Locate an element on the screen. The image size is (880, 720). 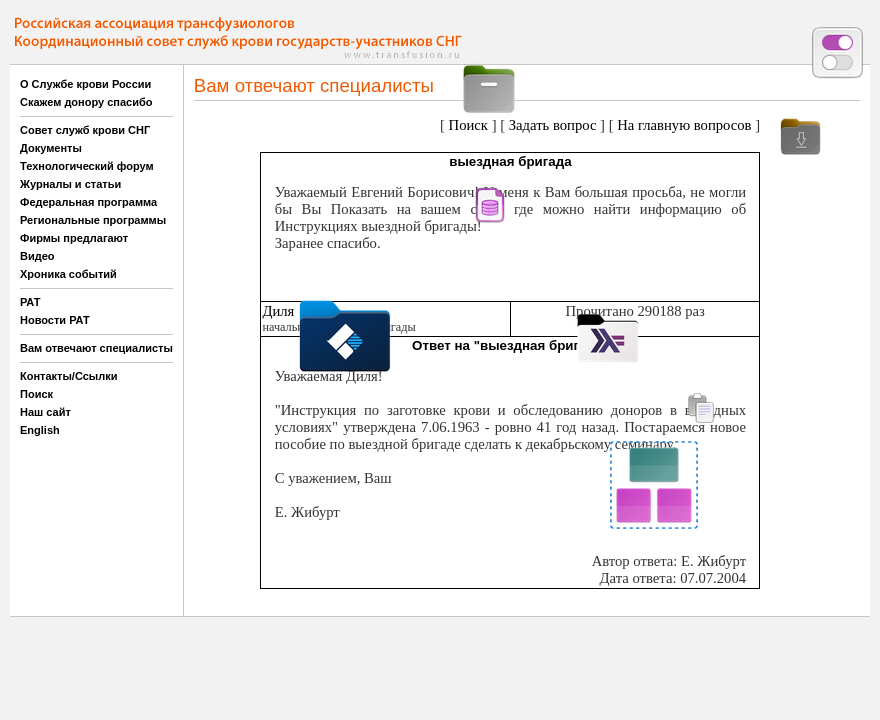
paste content from clipboard is located at coordinates (701, 408).